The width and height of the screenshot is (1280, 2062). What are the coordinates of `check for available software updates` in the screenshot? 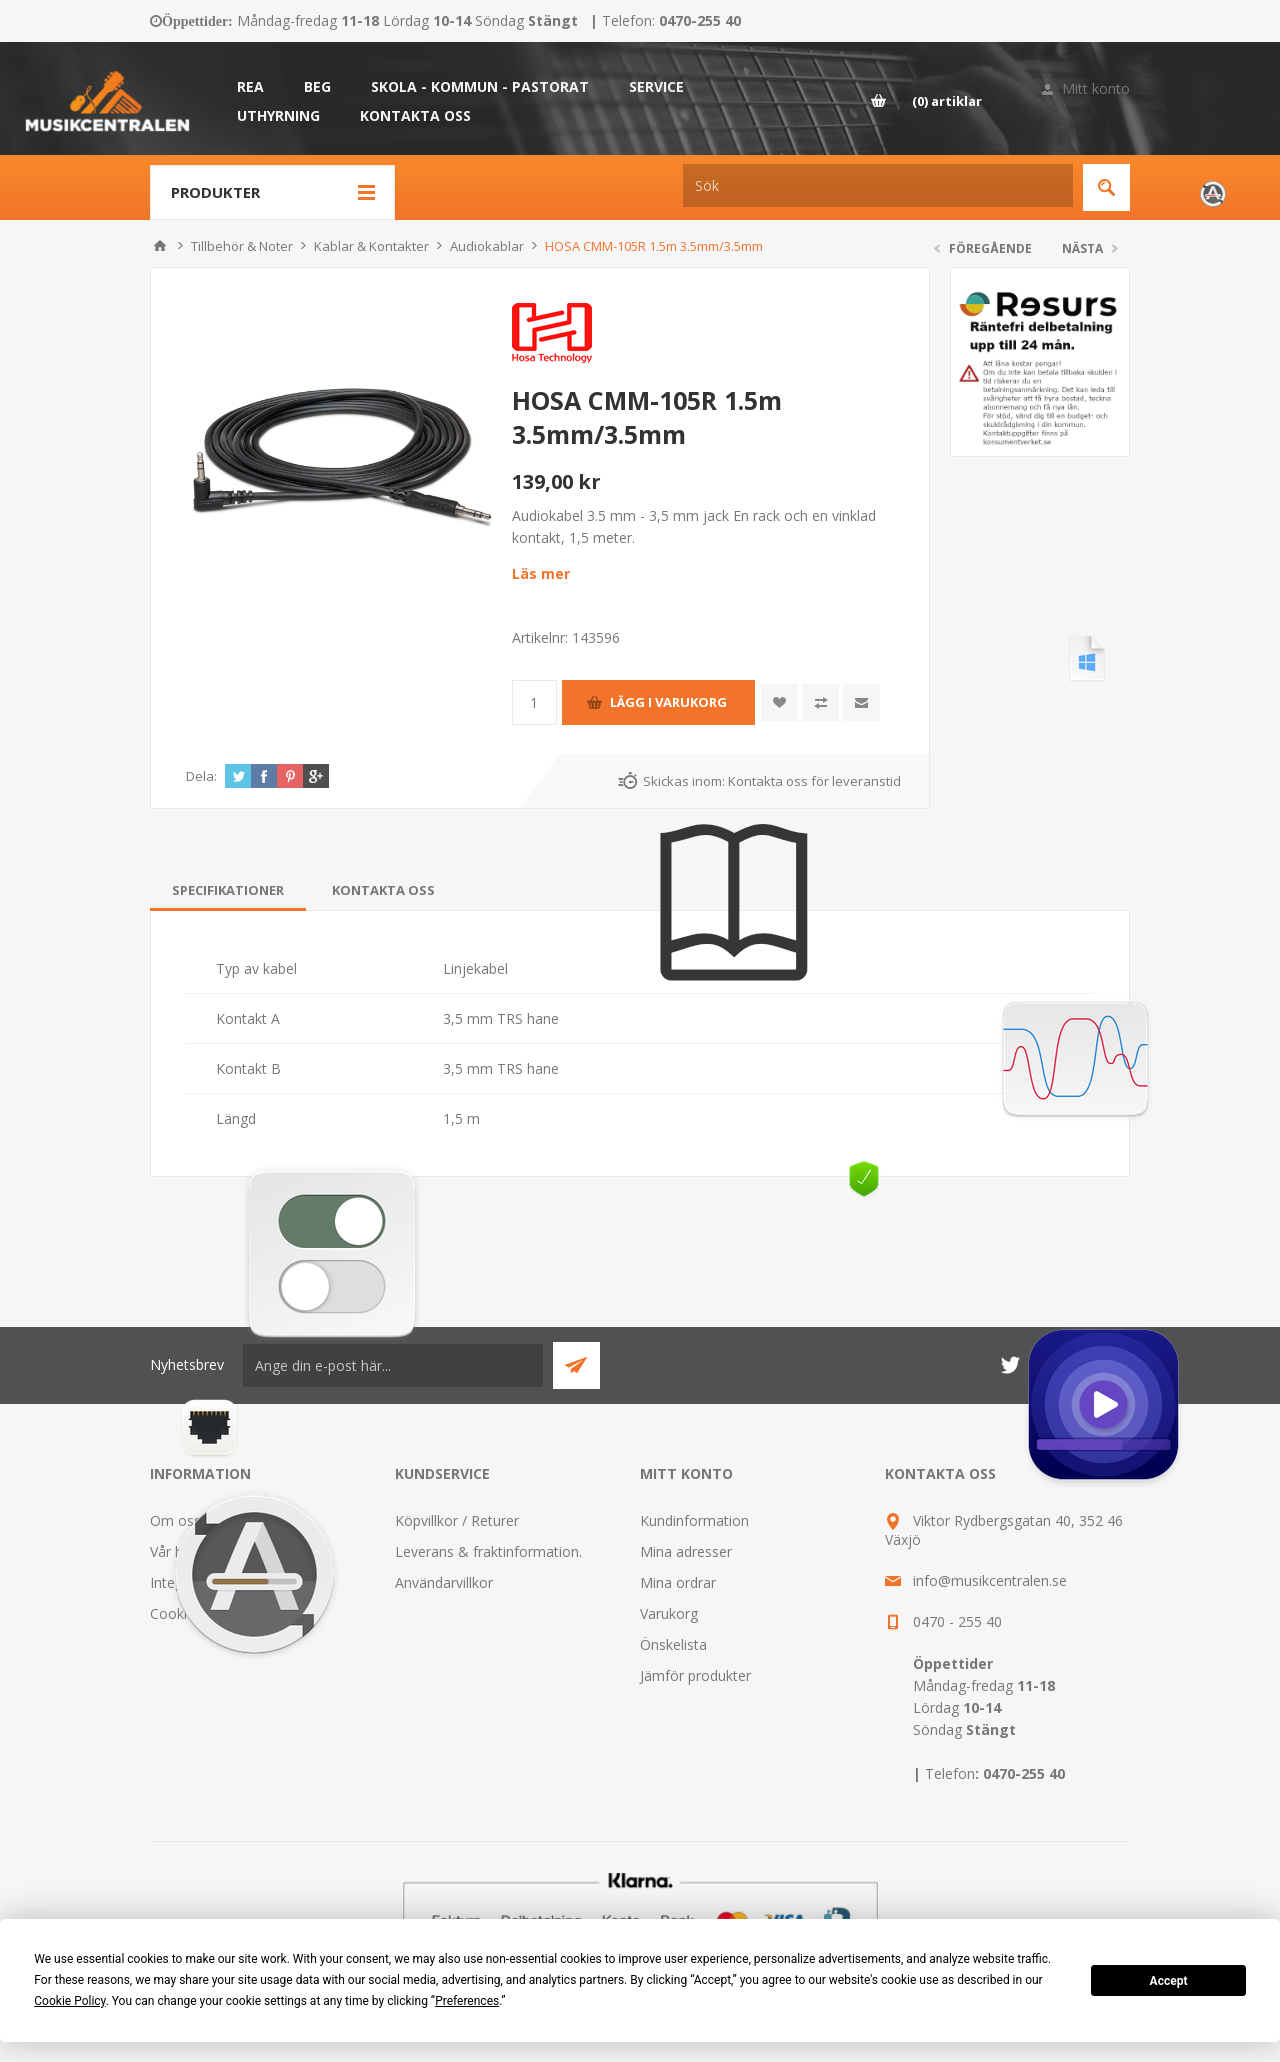 It's located at (1213, 194).